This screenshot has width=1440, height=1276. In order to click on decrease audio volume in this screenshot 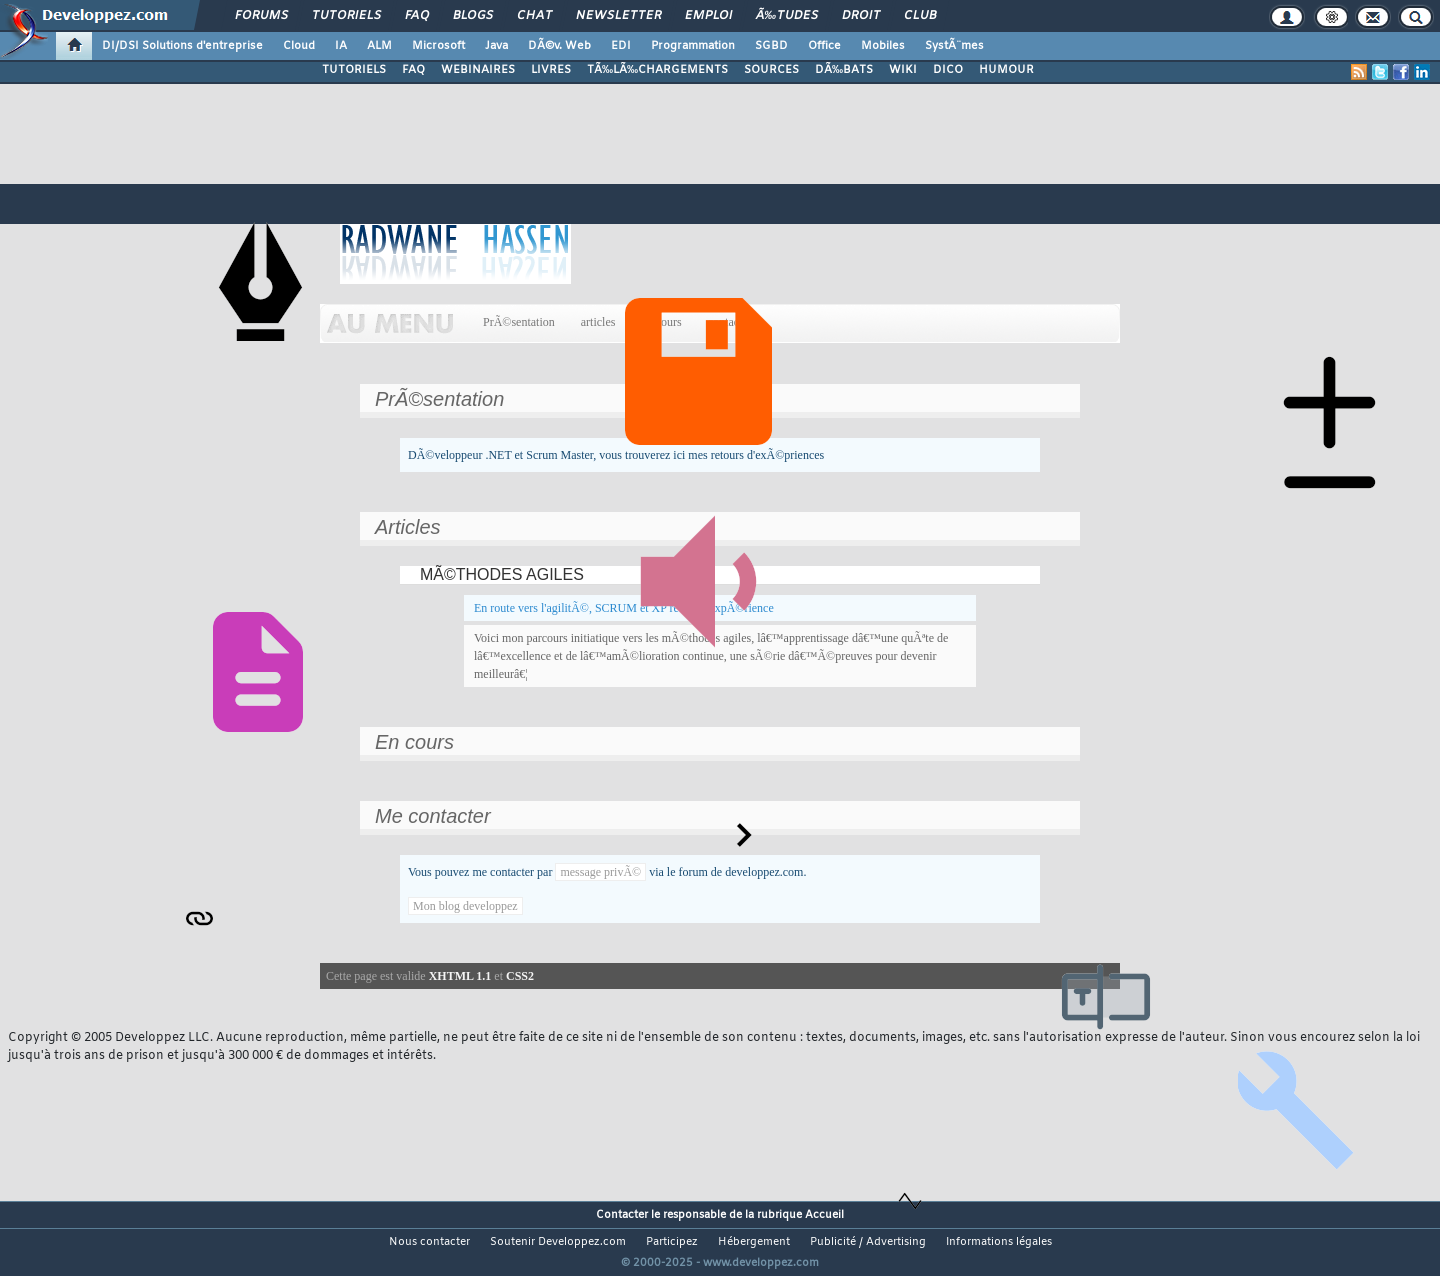, I will do `click(698, 581)`.